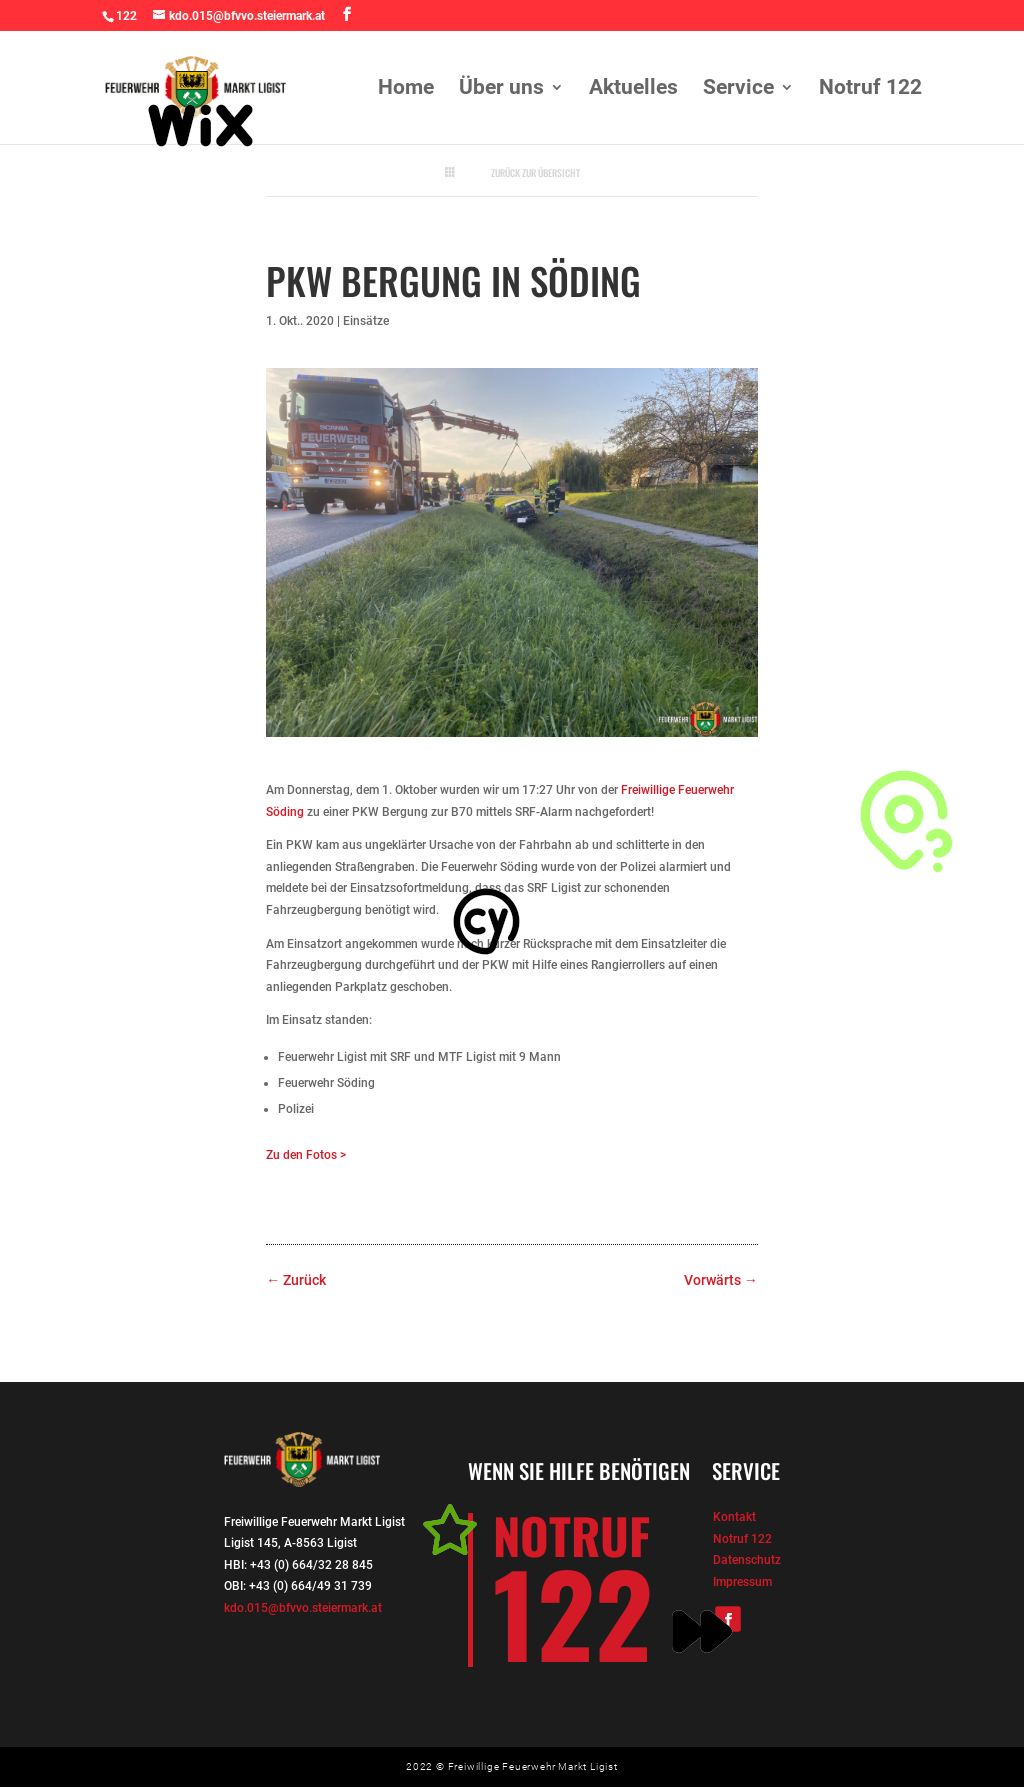  I want to click on unknown or unconfirmed location, so click(904, 819).